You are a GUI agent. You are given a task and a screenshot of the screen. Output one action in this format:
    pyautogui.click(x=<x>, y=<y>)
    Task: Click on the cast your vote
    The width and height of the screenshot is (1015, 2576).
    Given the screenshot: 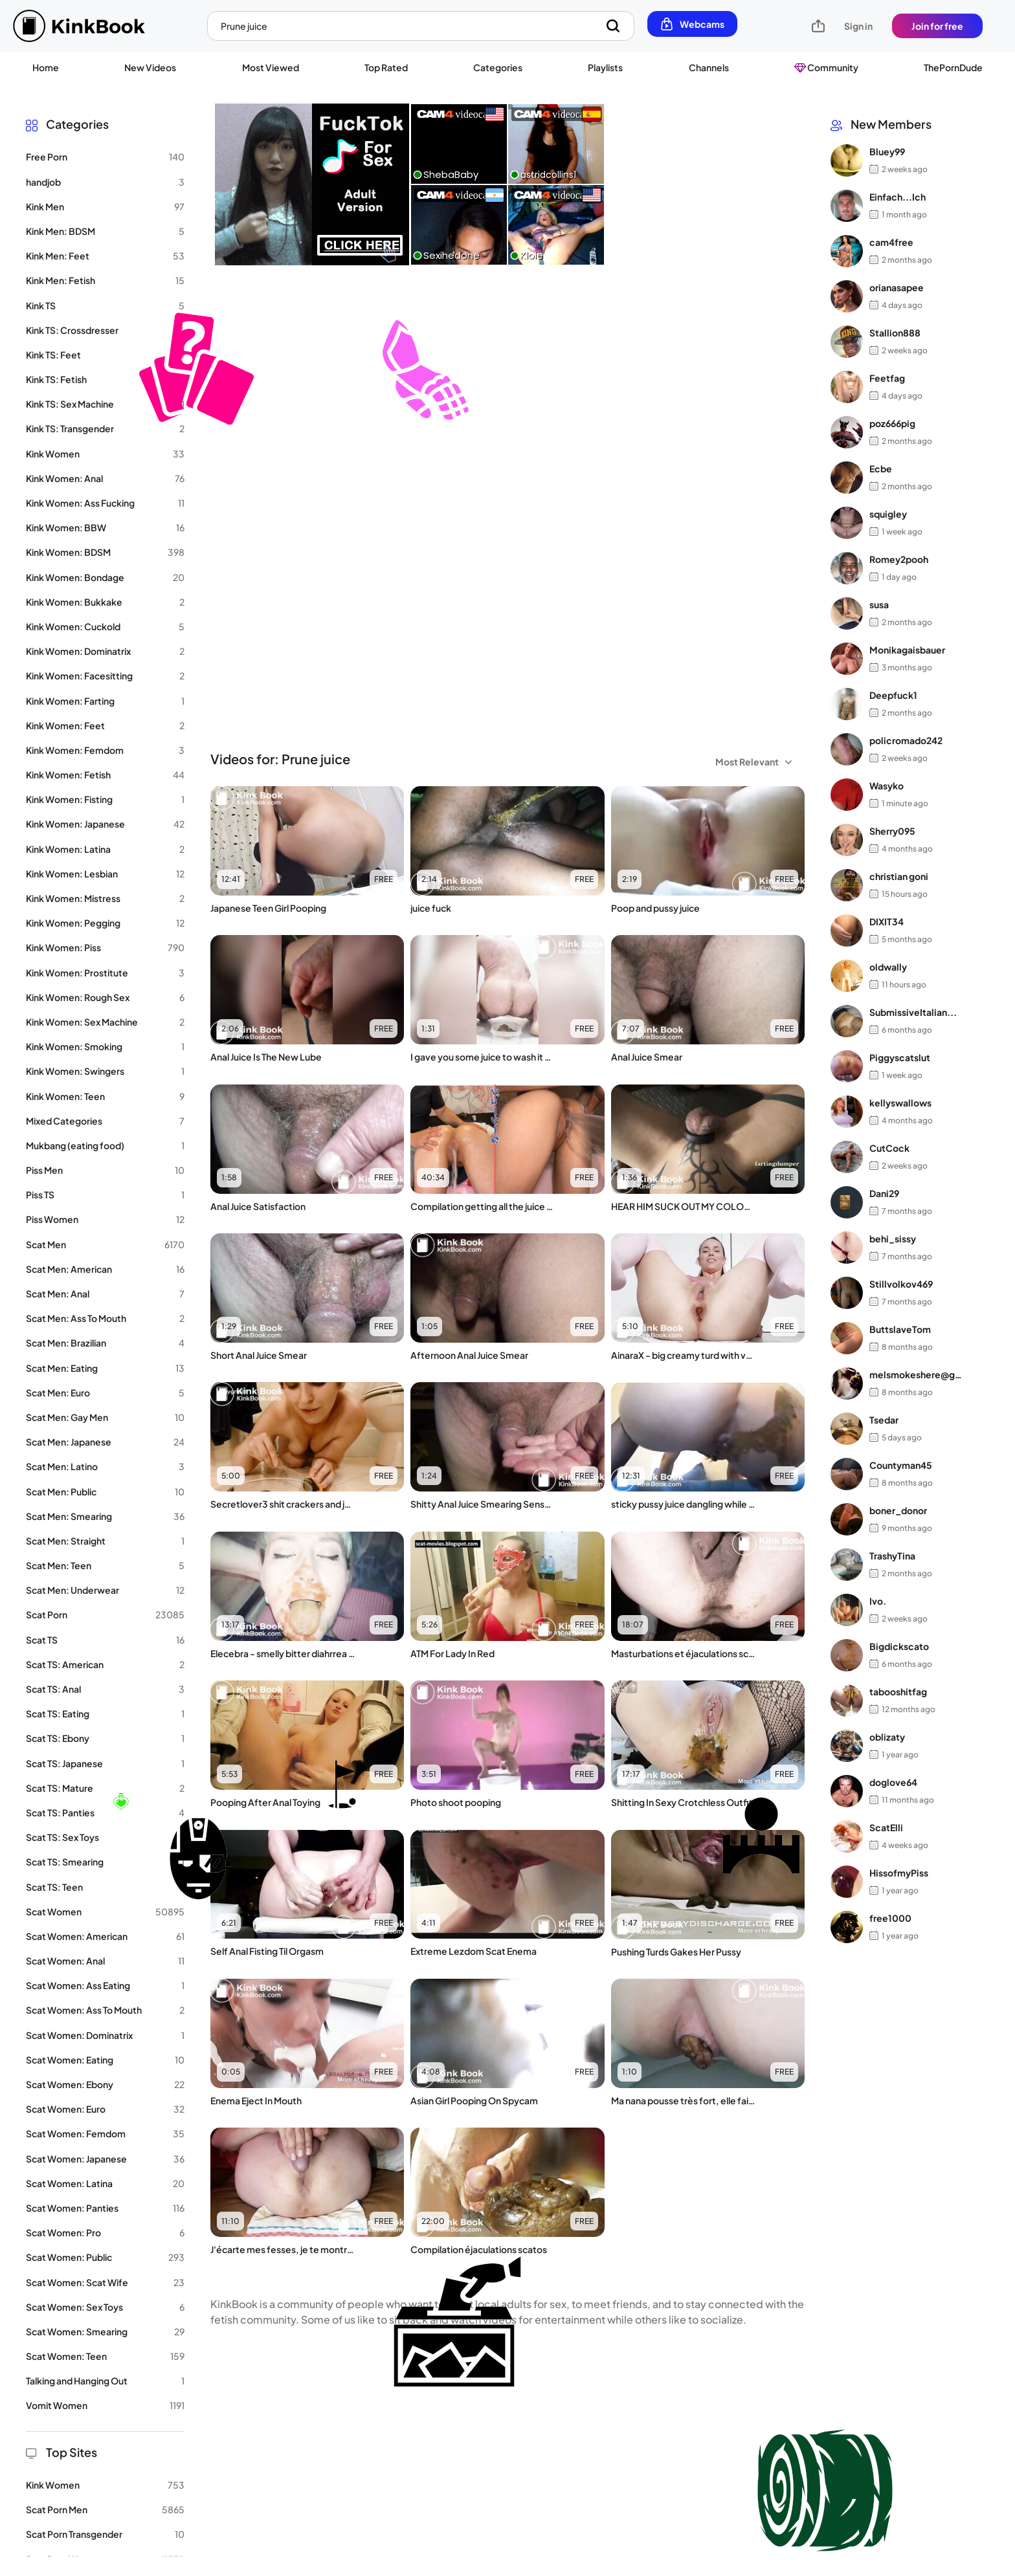 What is the action you would take?
    pyautogui.click(x=454, y=2322)
    